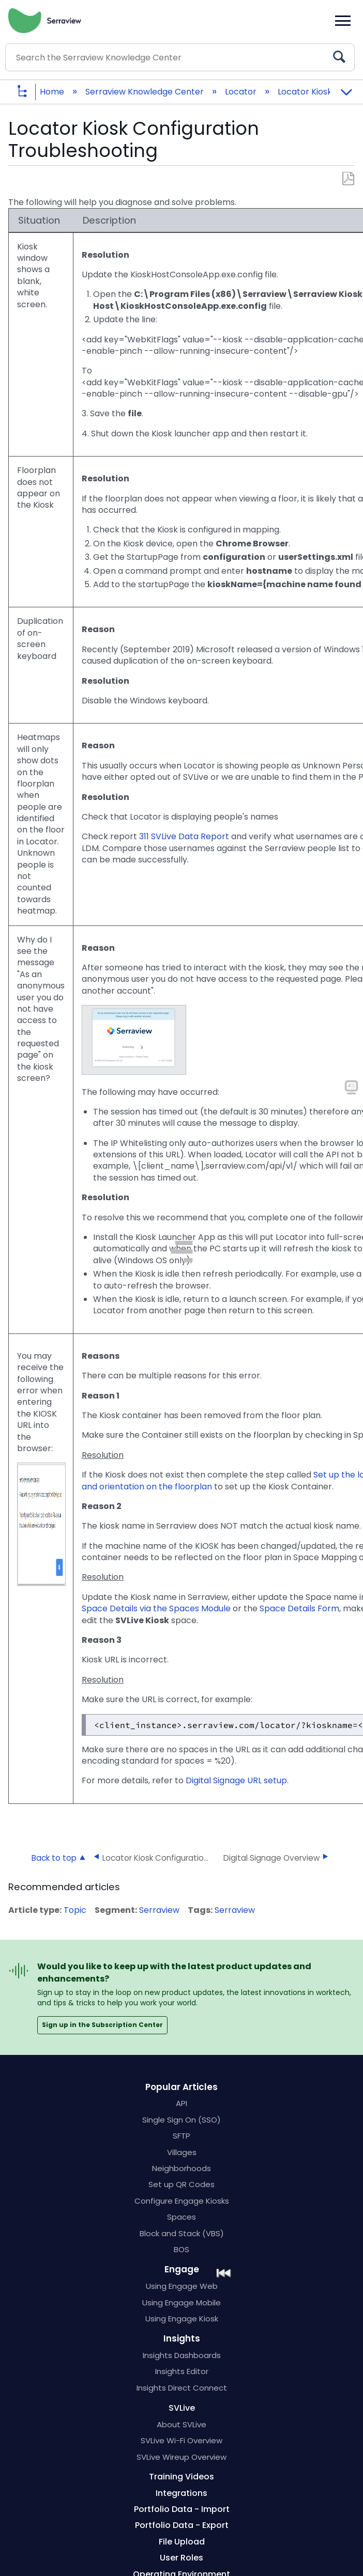  I want to click on align text to the right margin, so click(182, 1251).